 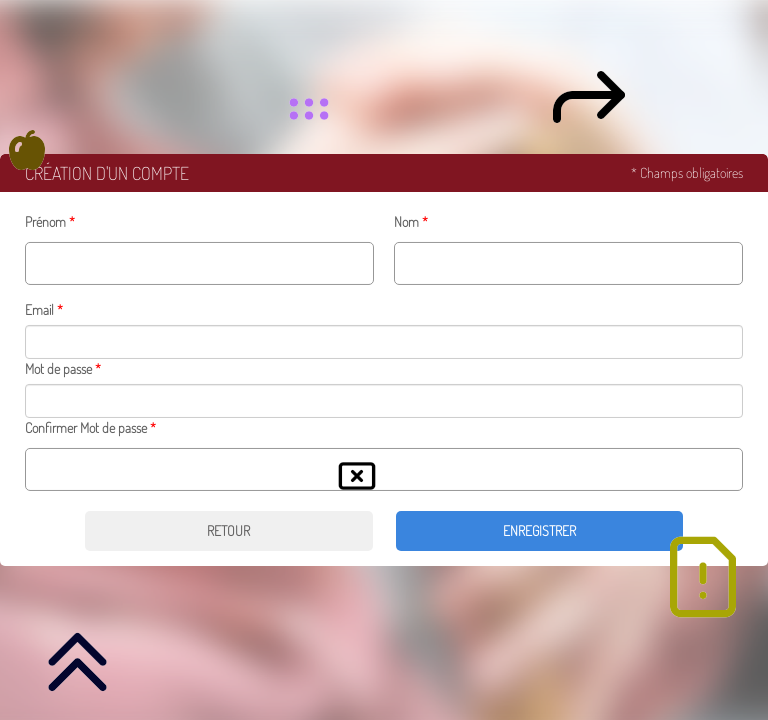 What do you see at coordinates (589, 95) in the screenshot?
I see `forward a message or email` at bounding box center [589, 95].